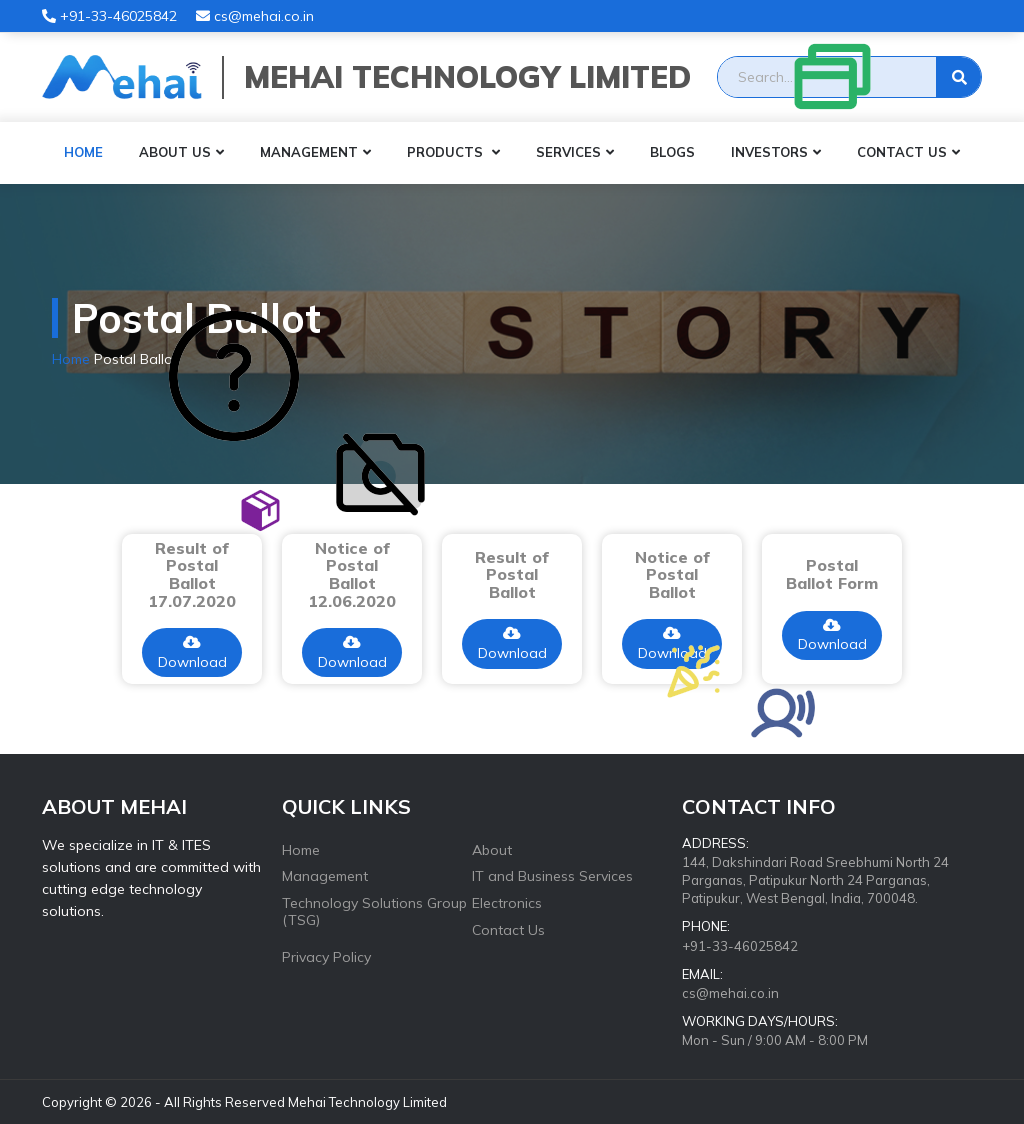 The height and width of the screenshot is (1124, 1024). Describe the element at coordinates (693, 671) in the screenshot. I see `celebrate a completed milestone or achievement` at that location.